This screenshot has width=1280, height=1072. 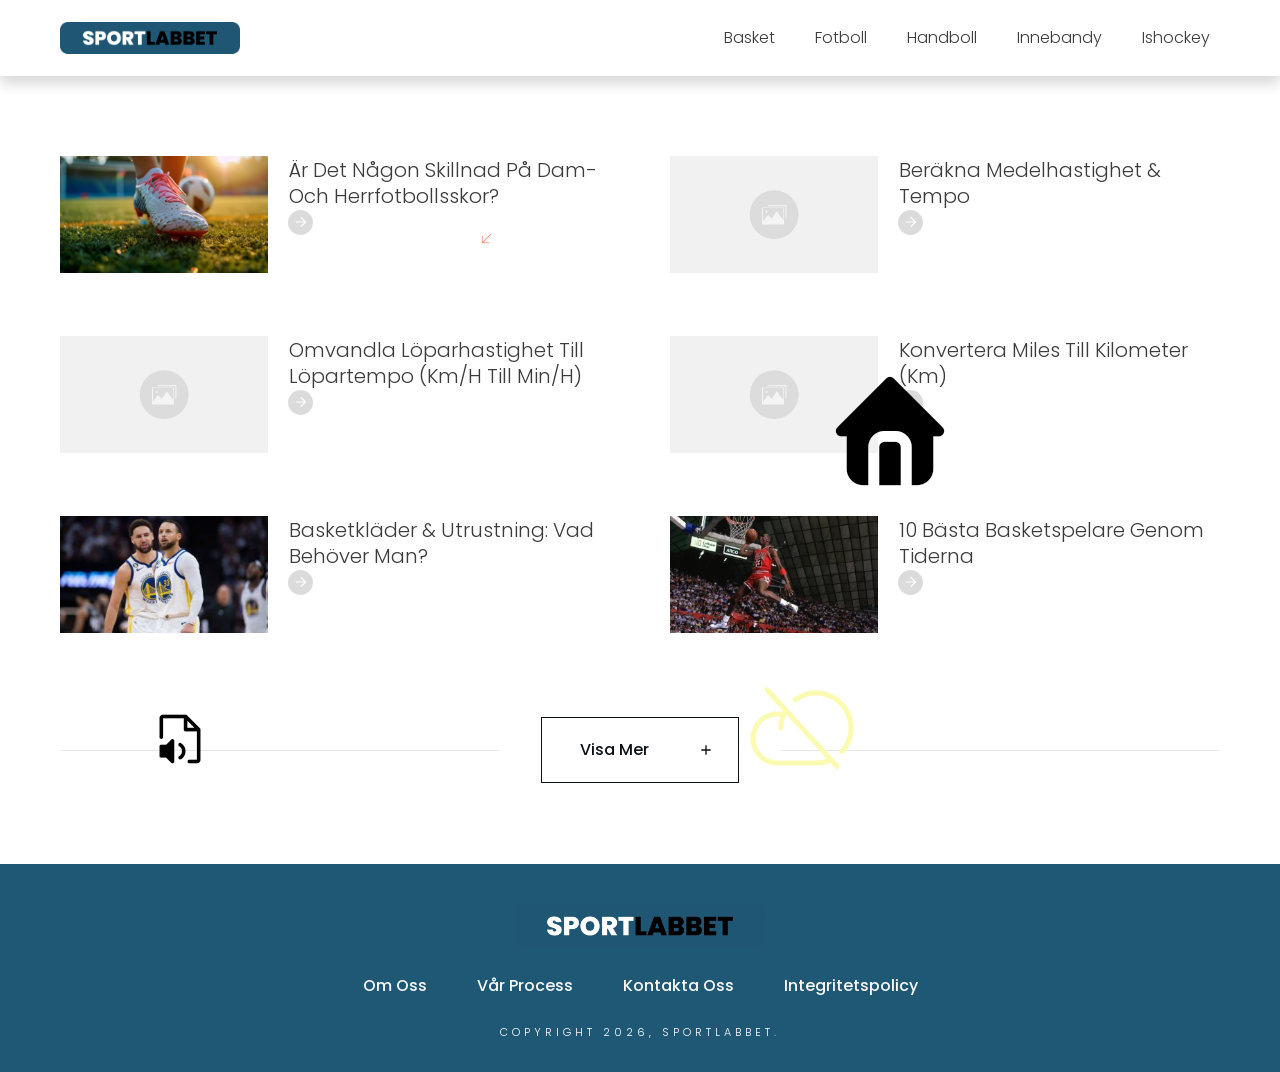 What do you see at coordinates (802, 728) in the screenshot?
I see `cloud storage unavailable or disconnected` at bounding box center [802, 728].